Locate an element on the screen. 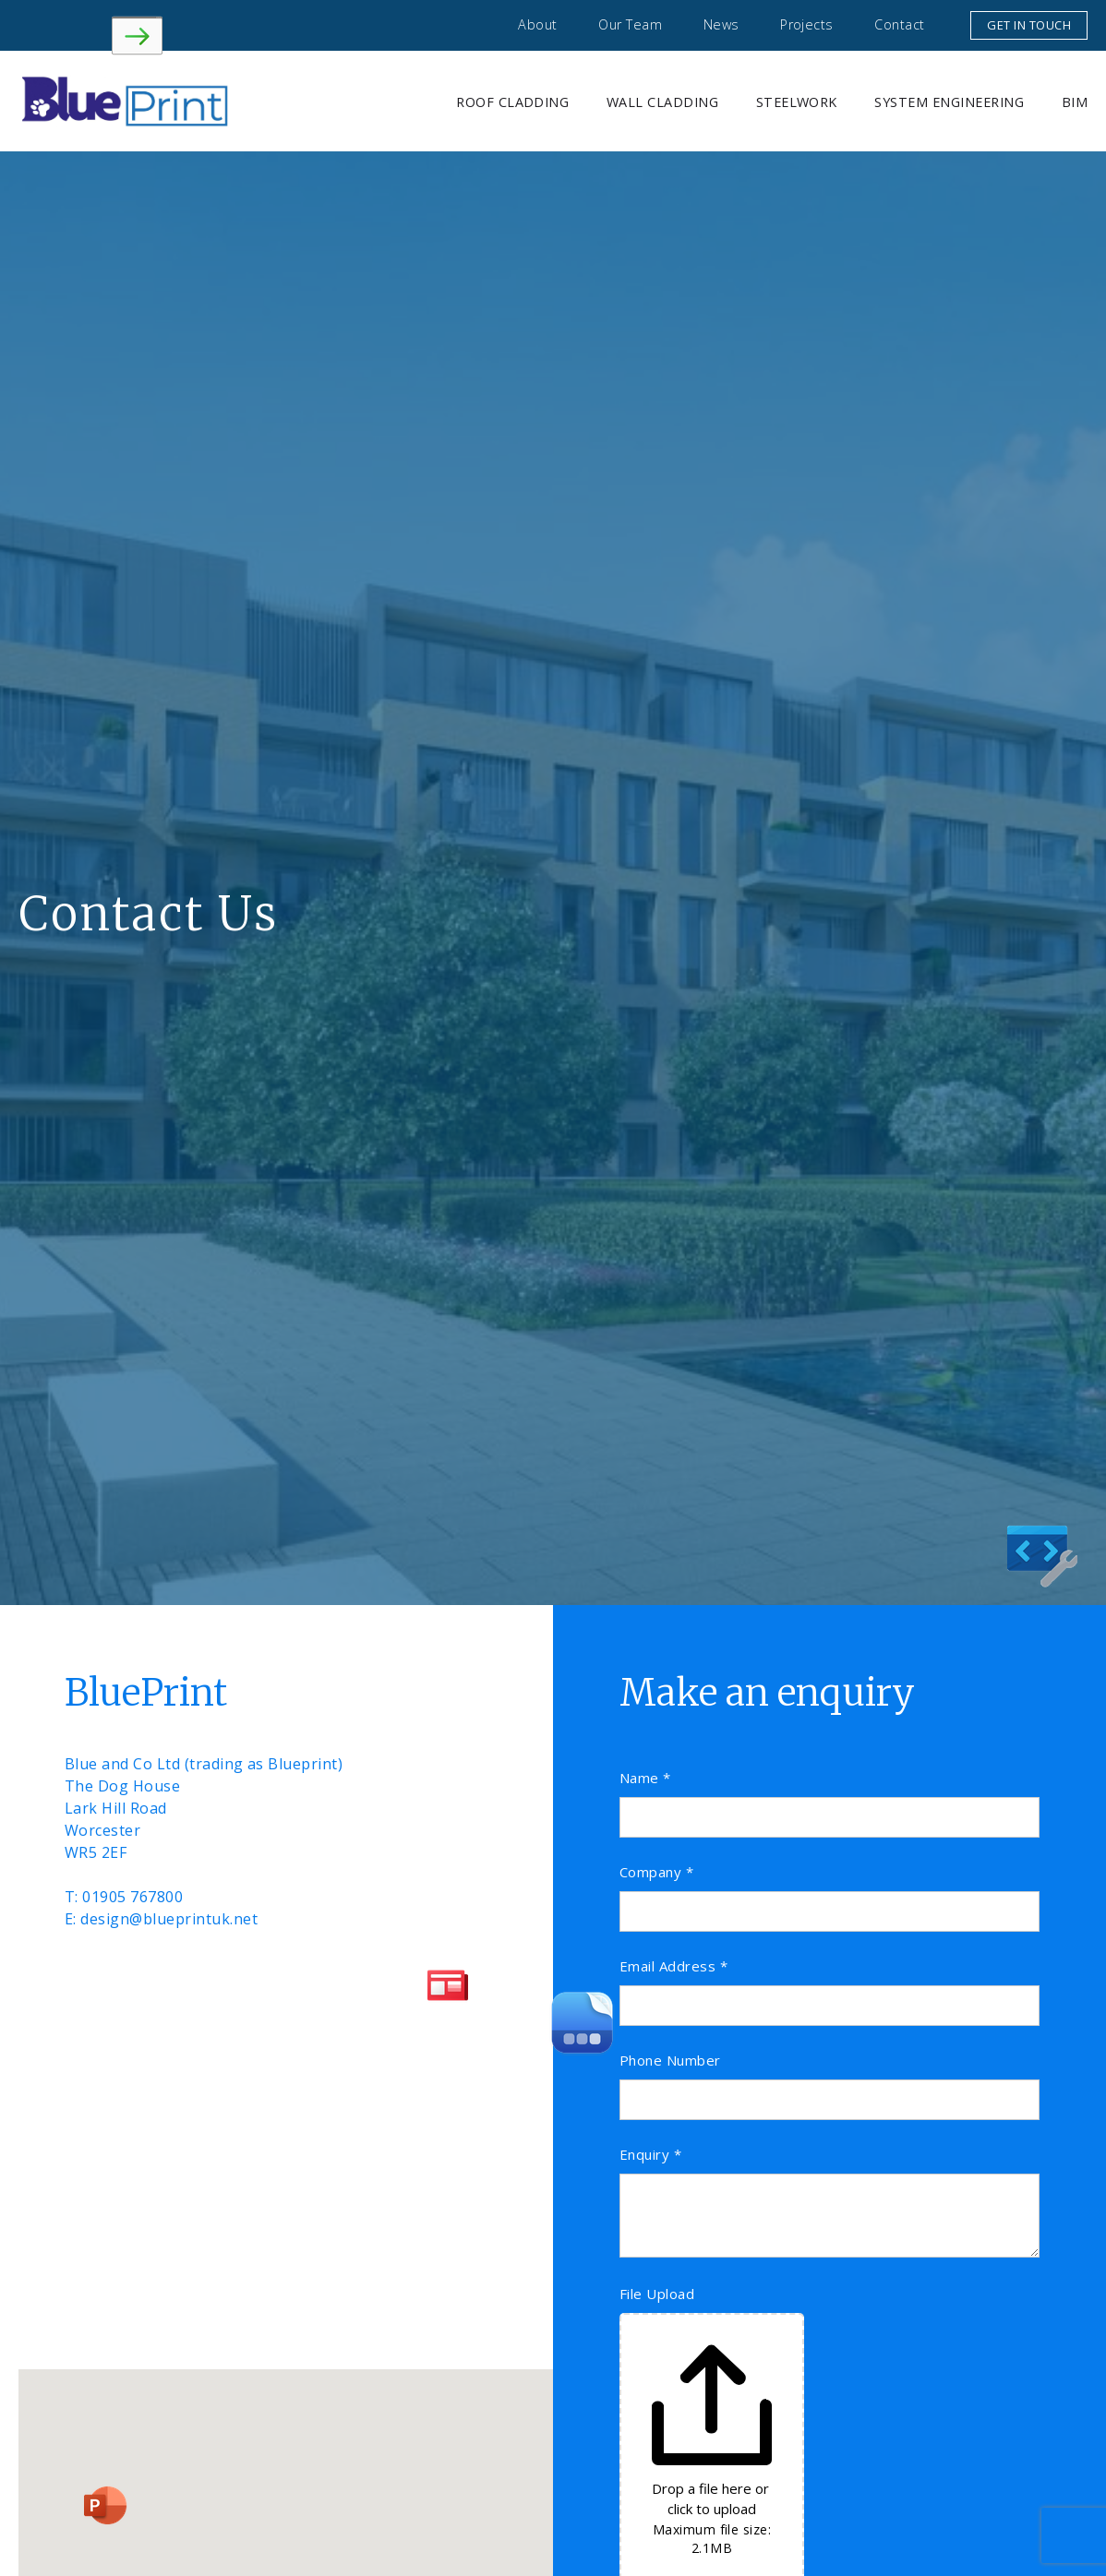  move window to another display or position is located at coordinates (137, 35).